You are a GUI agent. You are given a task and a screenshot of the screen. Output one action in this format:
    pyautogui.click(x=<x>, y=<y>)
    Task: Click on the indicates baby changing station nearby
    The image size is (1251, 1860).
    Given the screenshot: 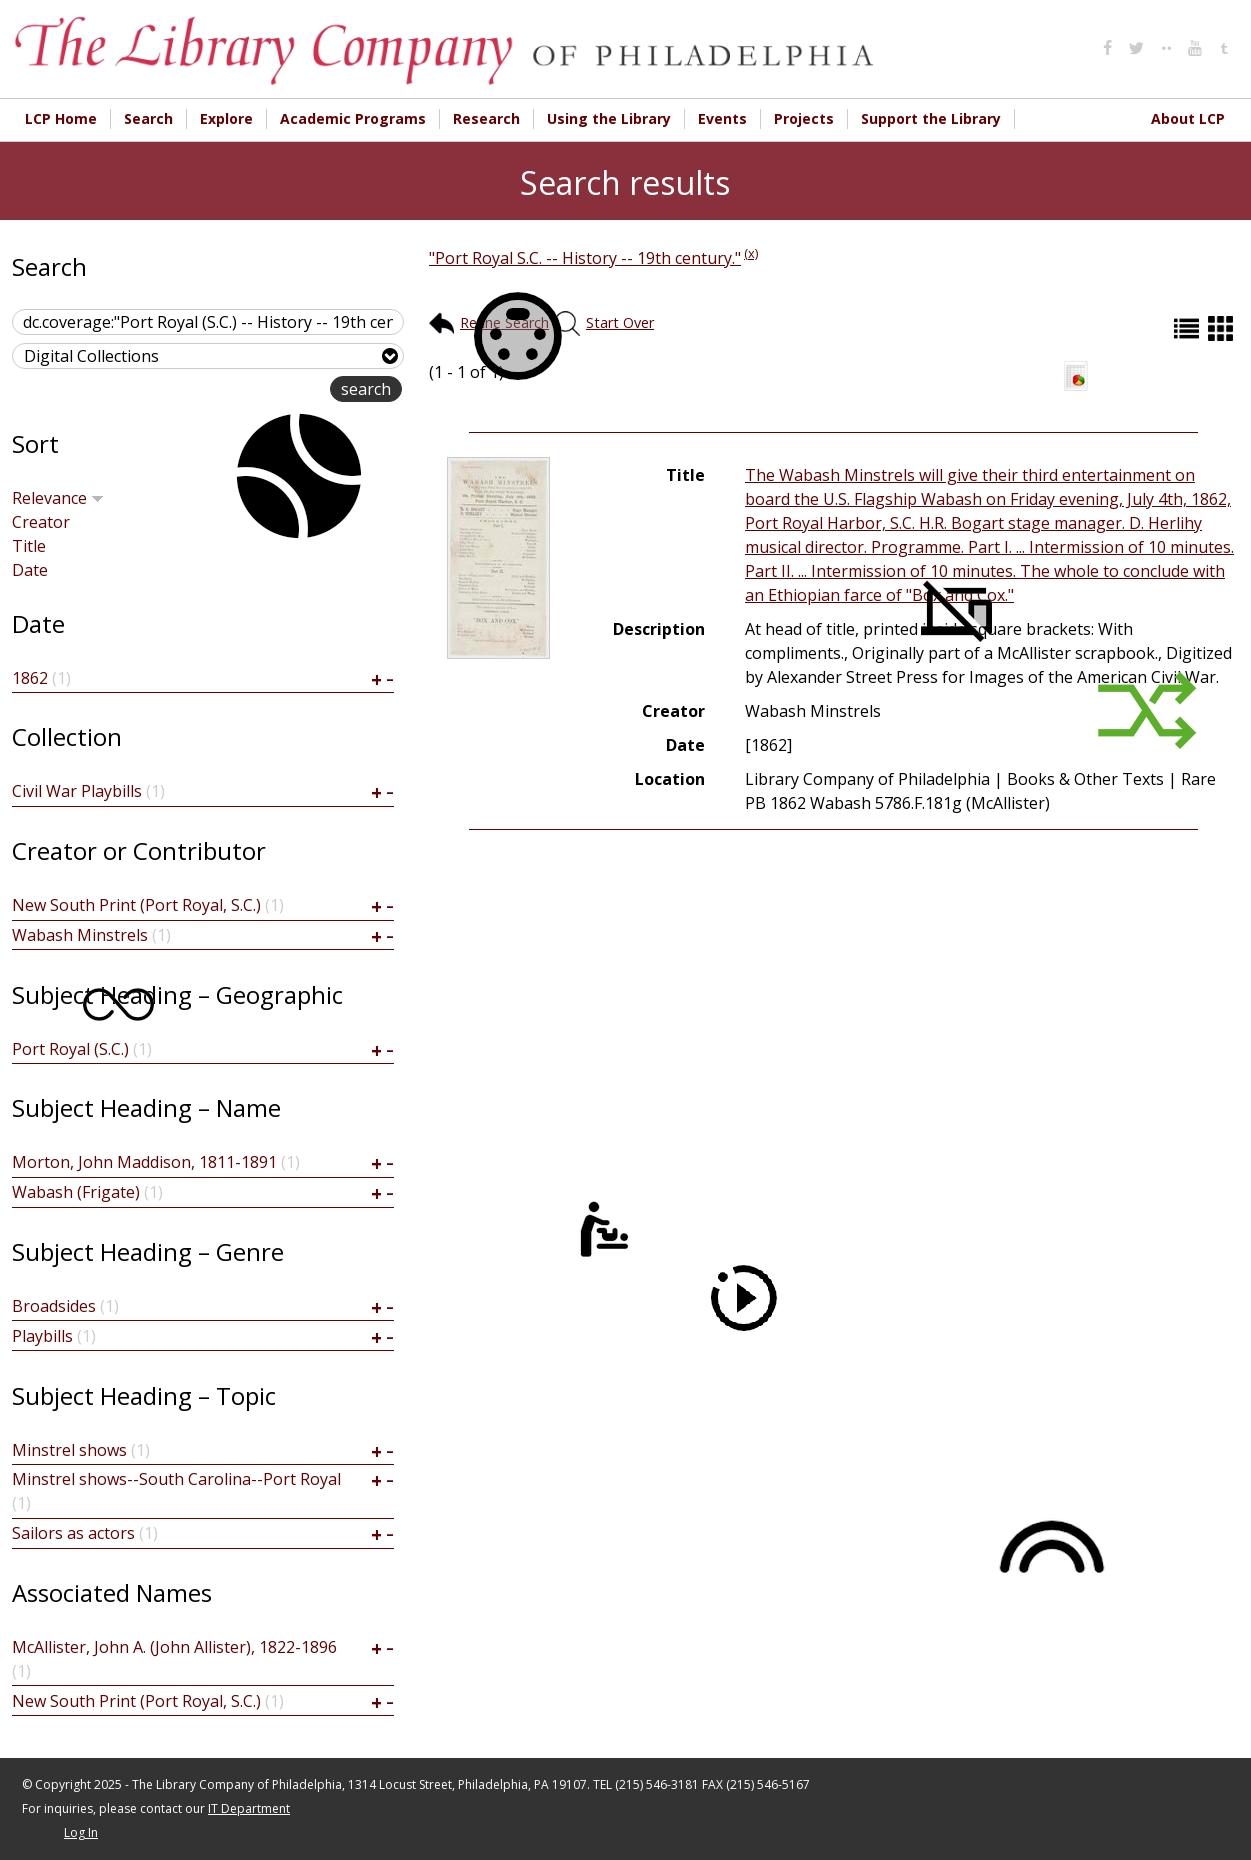 What is the action you would take?
    pyautogui.click(x=604, y=1230)
    